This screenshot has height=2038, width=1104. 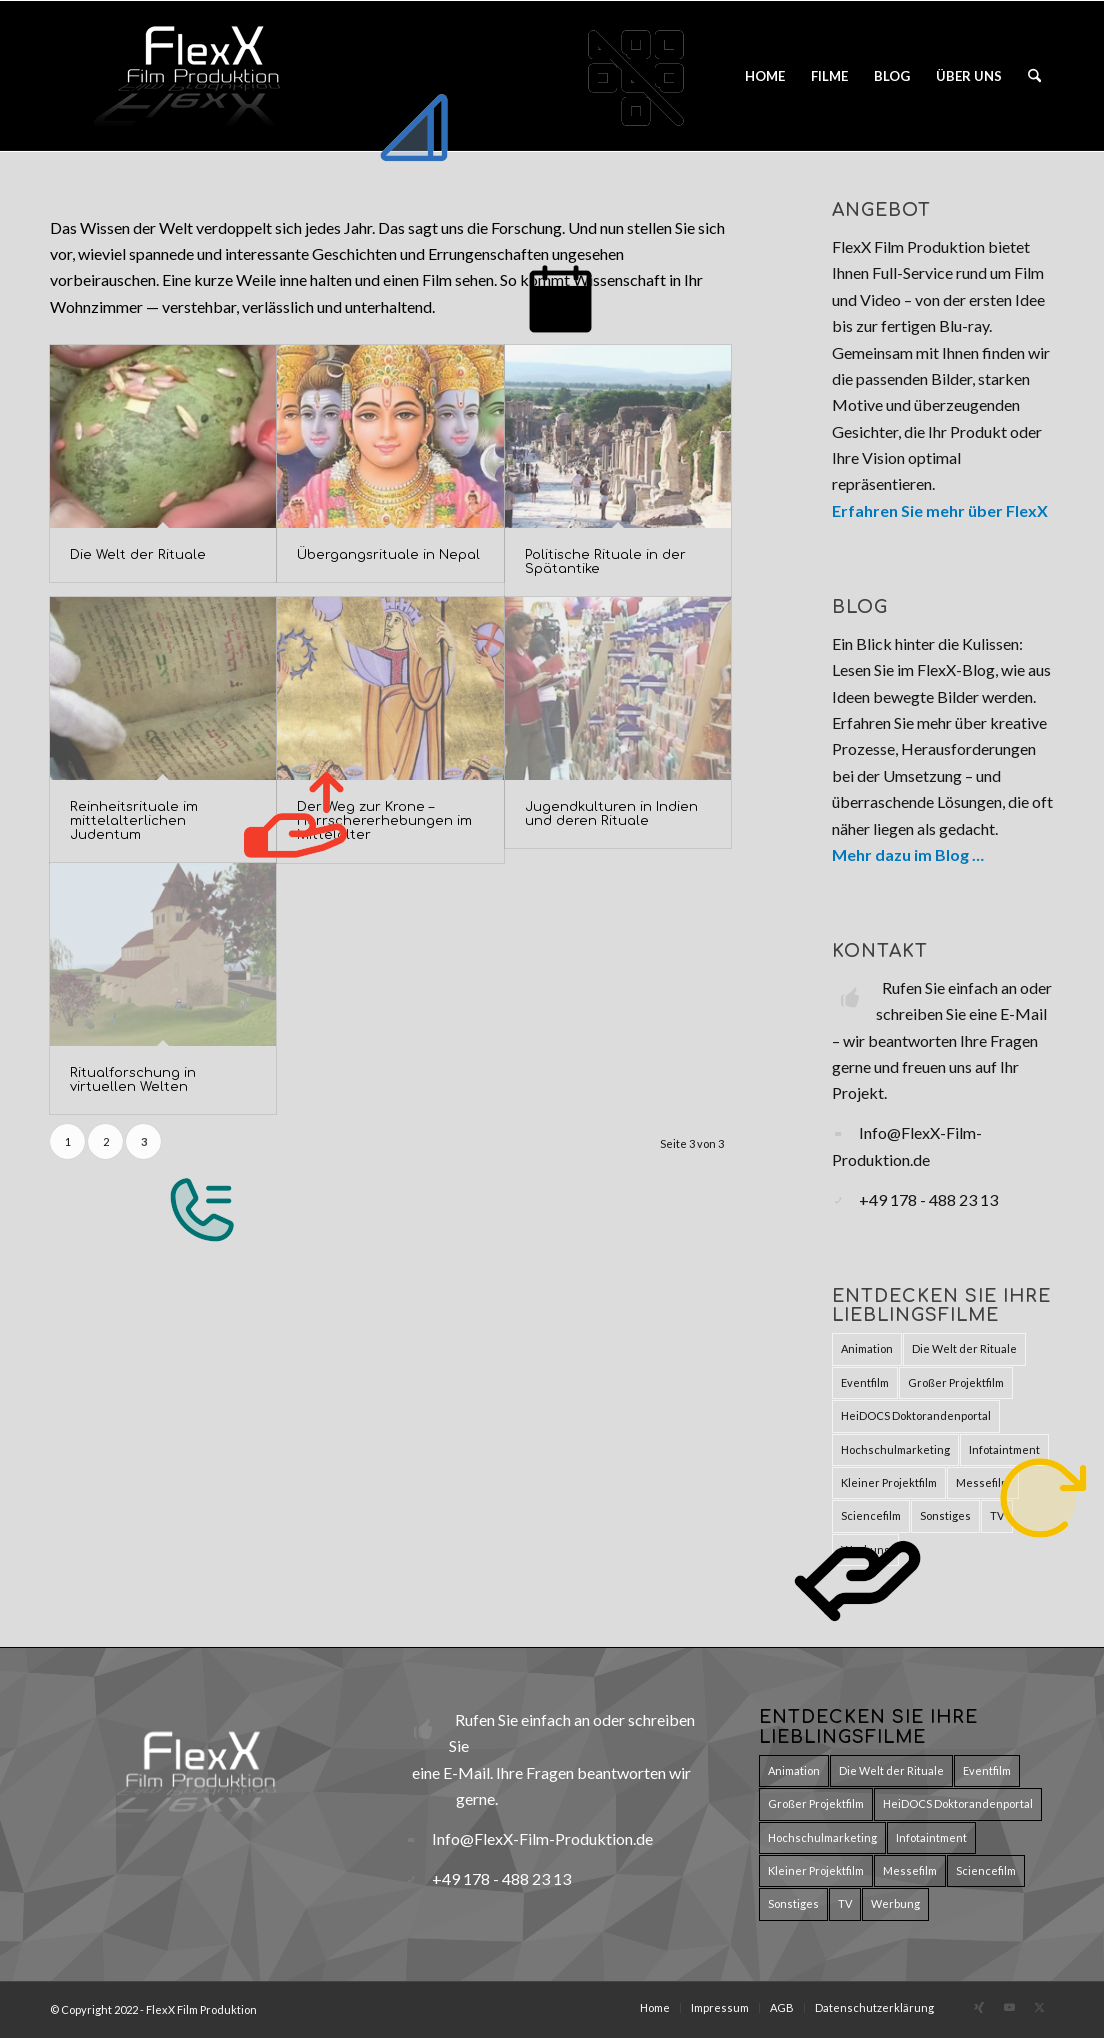 I want to click on view calendar or schedule, so click(x=560, y=301).